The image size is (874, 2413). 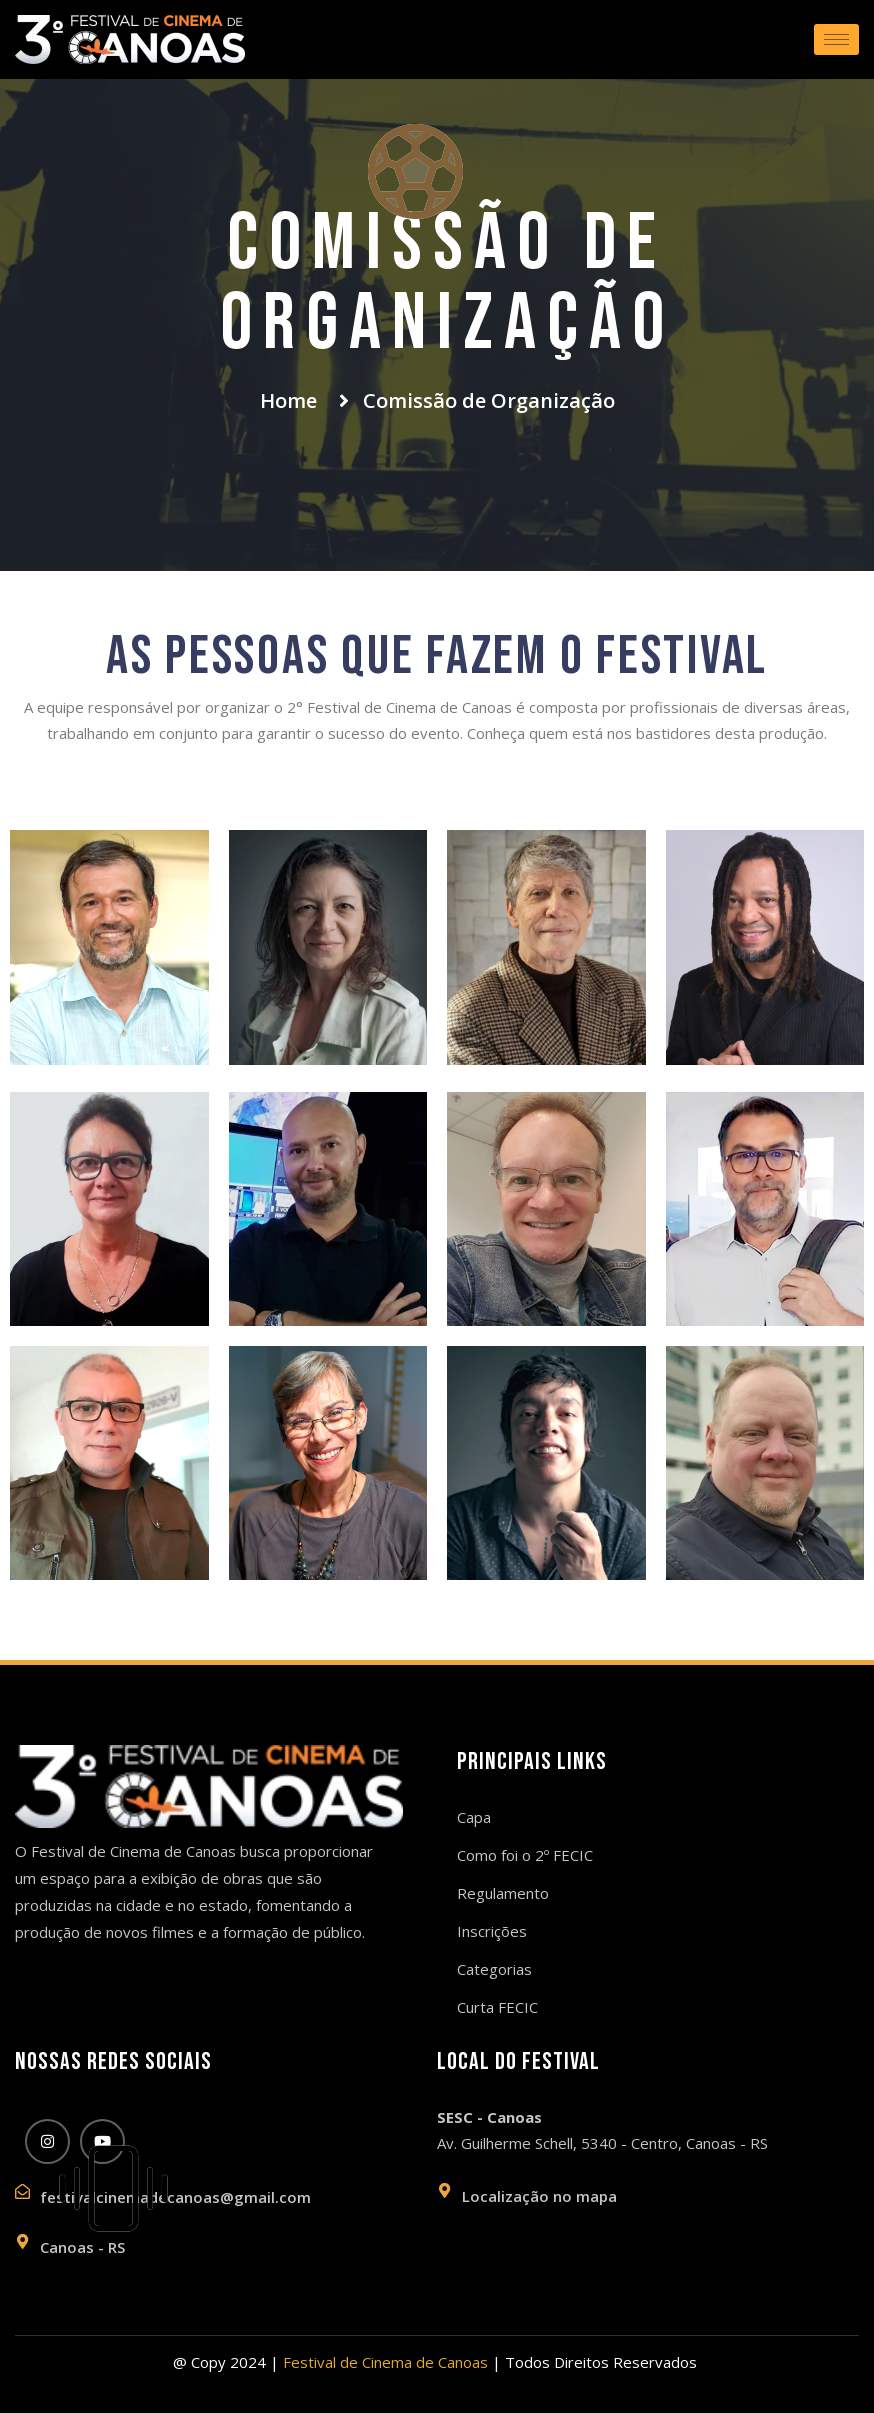 What do you see at coordinates (415, 171) in the screenshot?
I see `access sports or soccer-related content` at bounding box center [415, 171].